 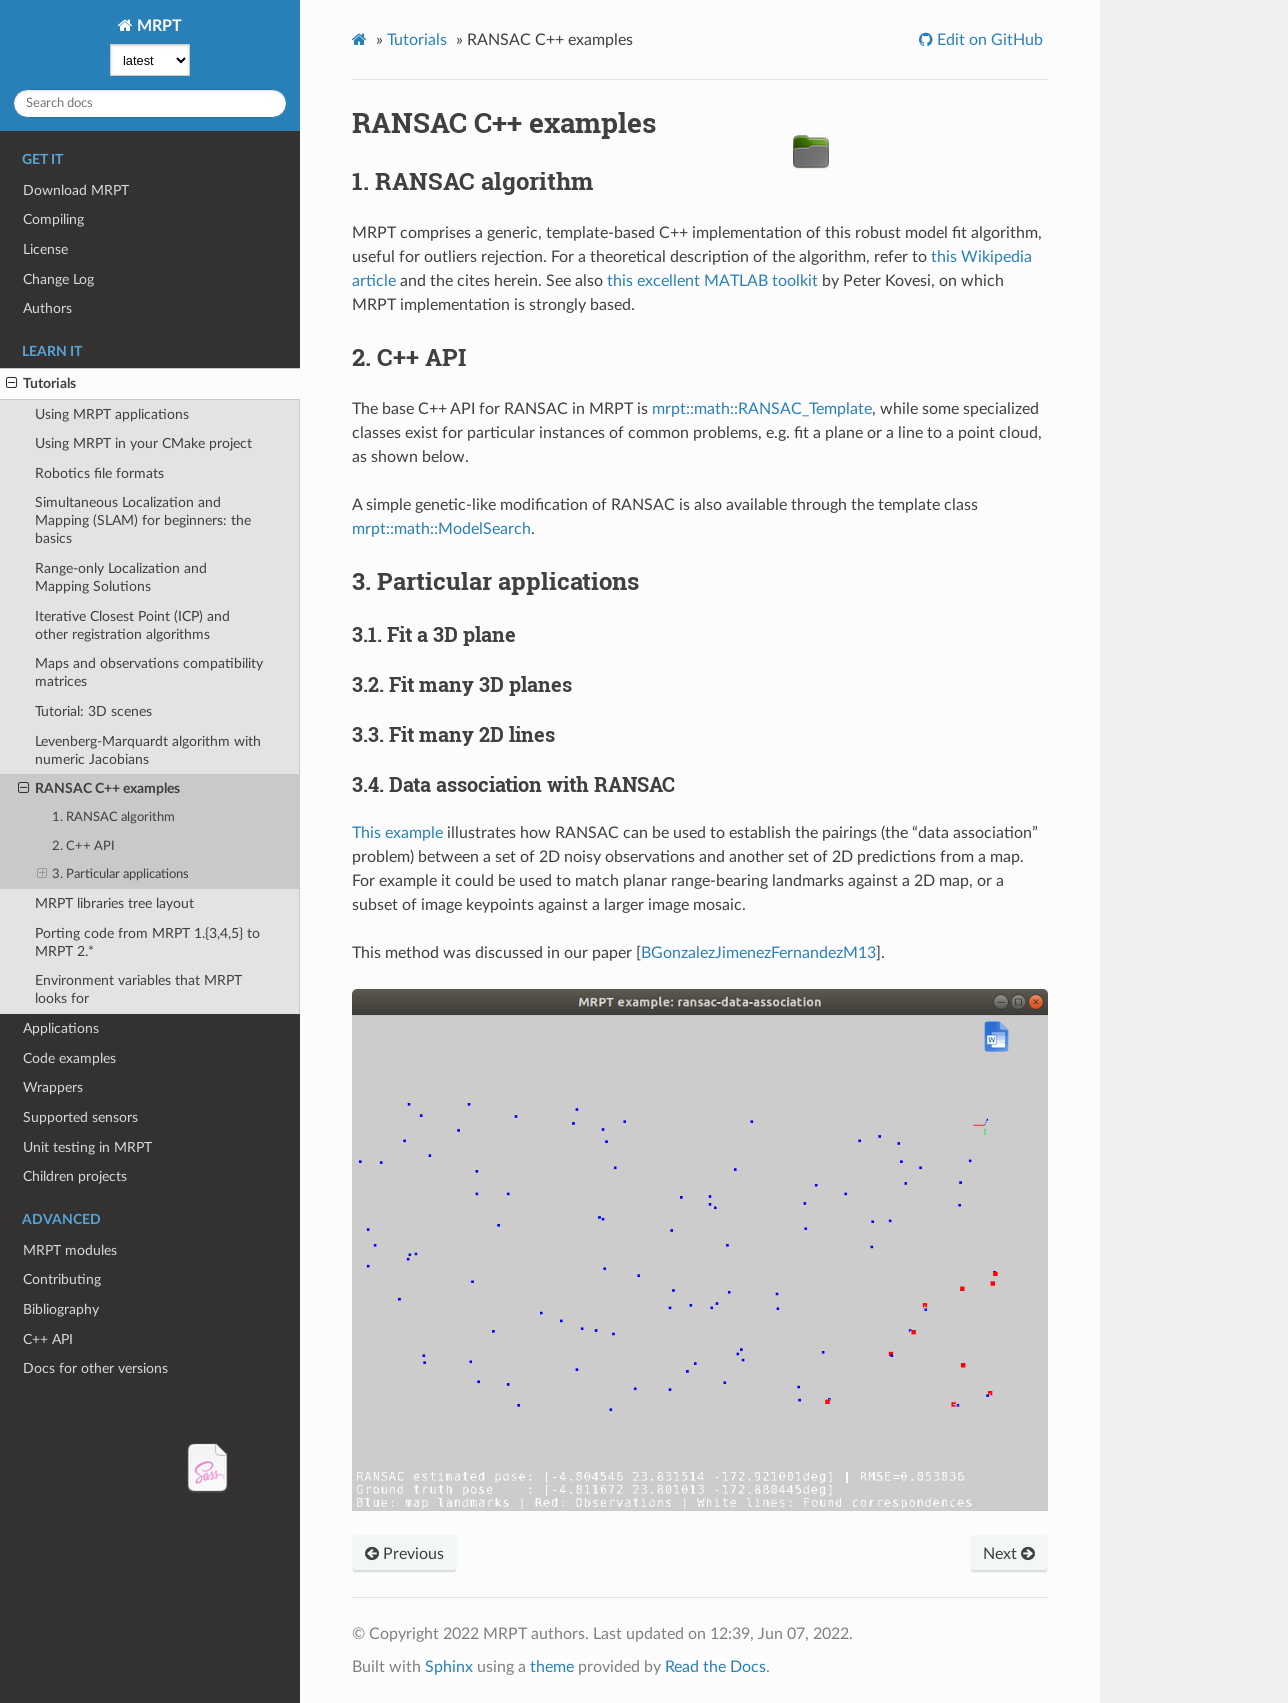 What do you see at coordinates (207, 1467) in the screenshot?
I see `indicates a sass stylesheet file` at bounding box center [207, 1467].